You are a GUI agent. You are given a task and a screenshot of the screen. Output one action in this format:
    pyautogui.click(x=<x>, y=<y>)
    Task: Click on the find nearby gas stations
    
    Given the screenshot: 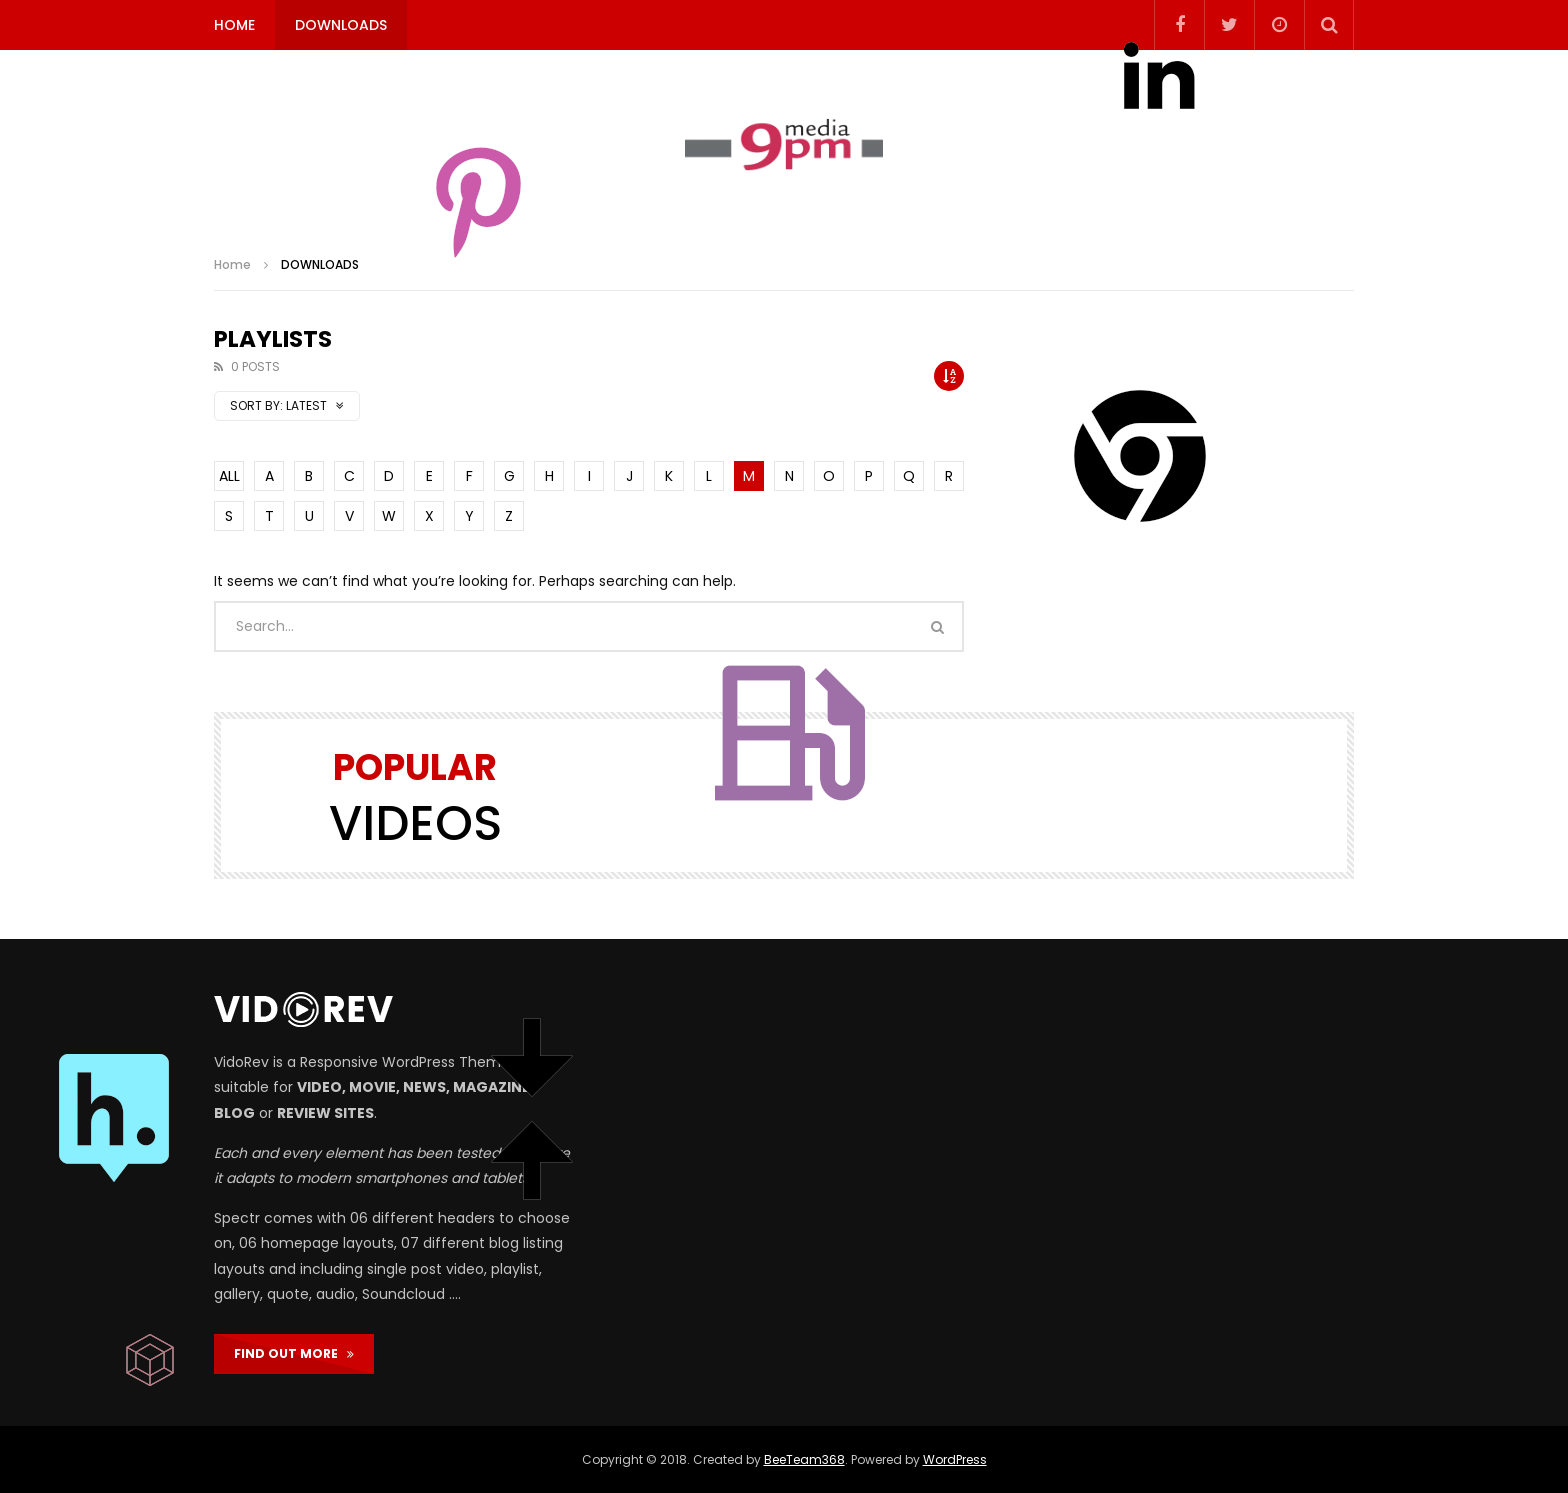 What is the action you would take?
    pyautogui.click(x=790, y=733)
    